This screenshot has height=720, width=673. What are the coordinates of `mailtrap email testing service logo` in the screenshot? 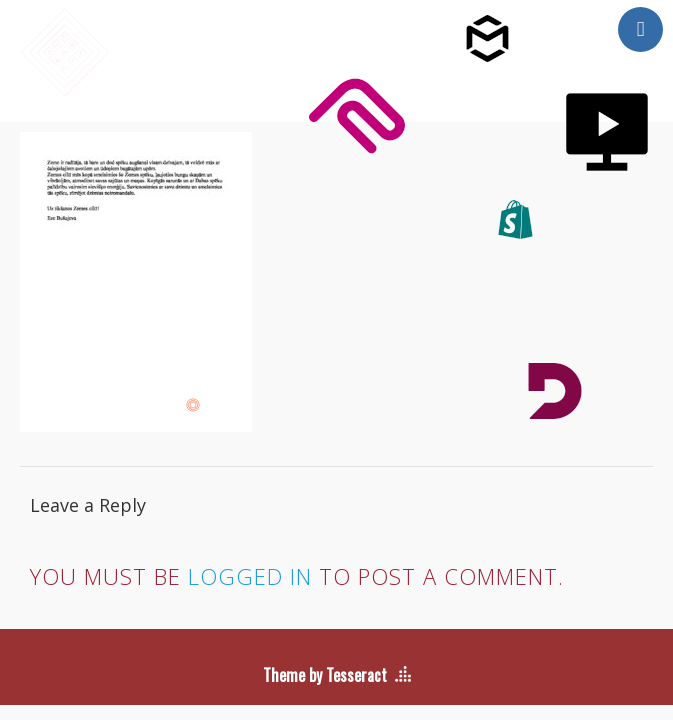 It's located at (487, 38).